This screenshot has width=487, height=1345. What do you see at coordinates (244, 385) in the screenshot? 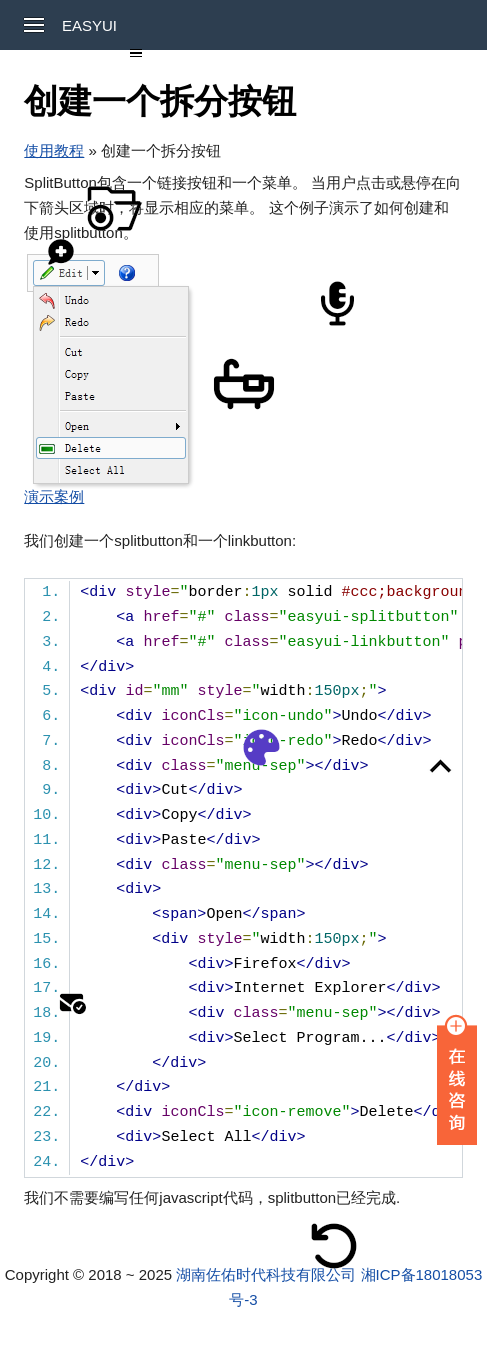
I see `indicates bathroom amenities available` at bounding box center [244, 385].